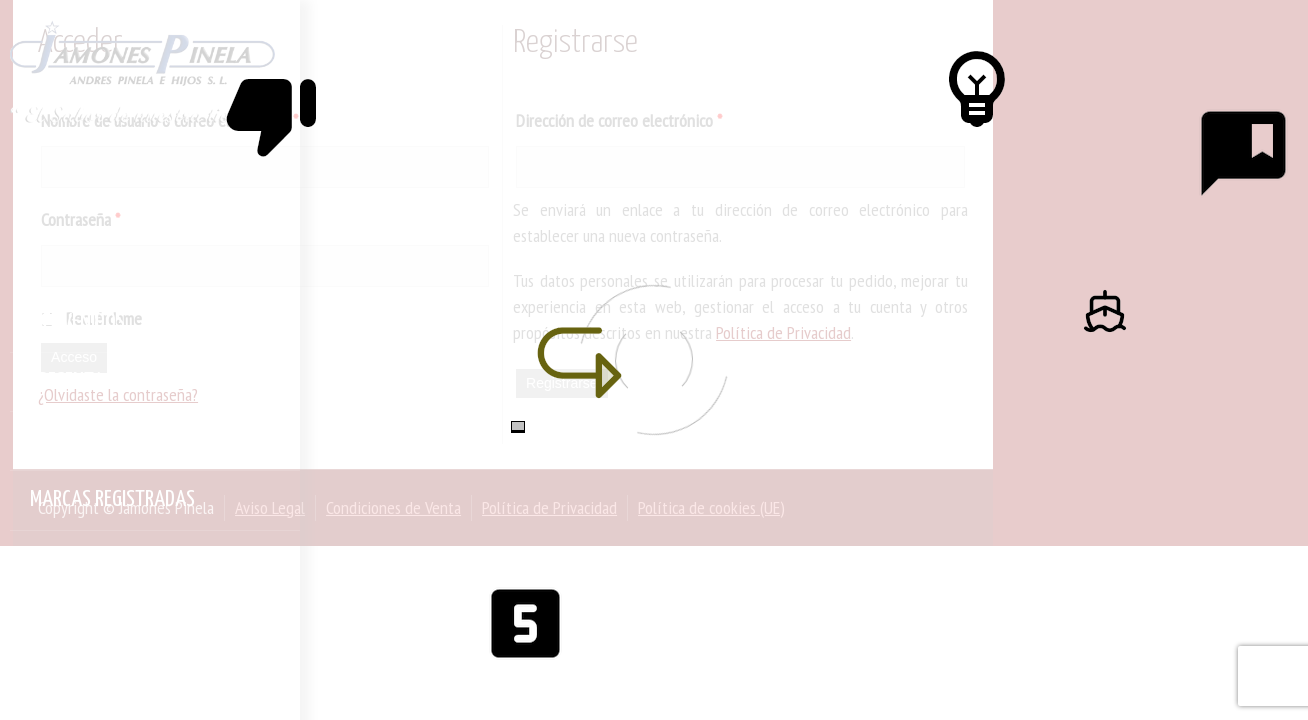 This screenshot has width=1308, height=720. Describe the element at coordinates (977, 87) in the screenshot. I see `view tips or suggestions` at that location.